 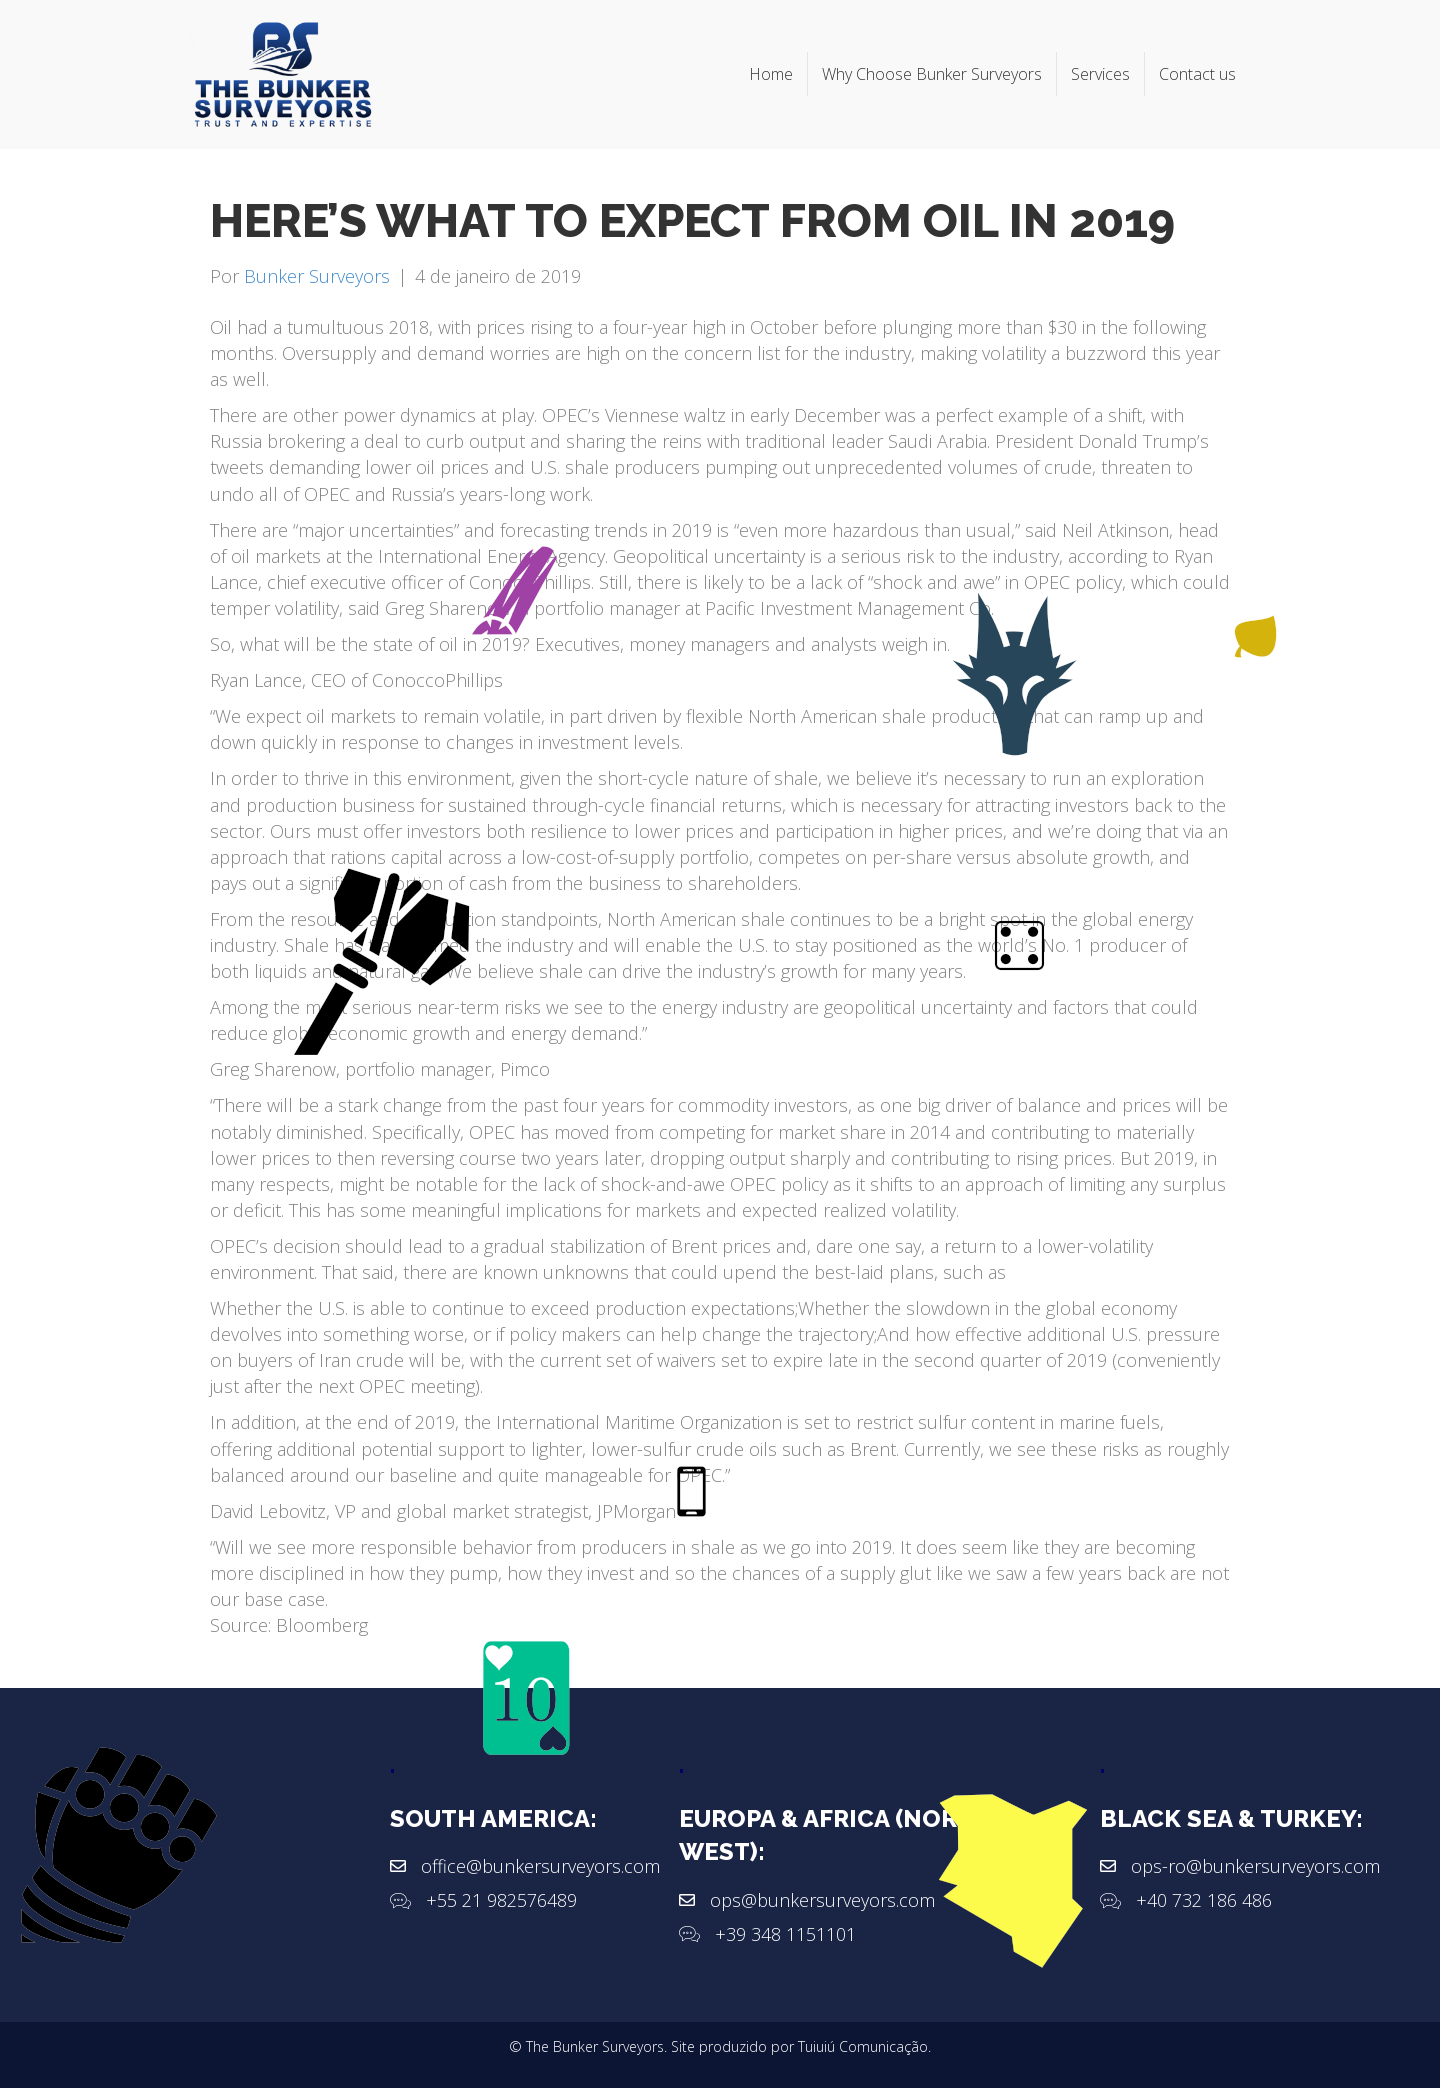 I want to click on fox character or animal companion icon, so click(x=1017, y=674).